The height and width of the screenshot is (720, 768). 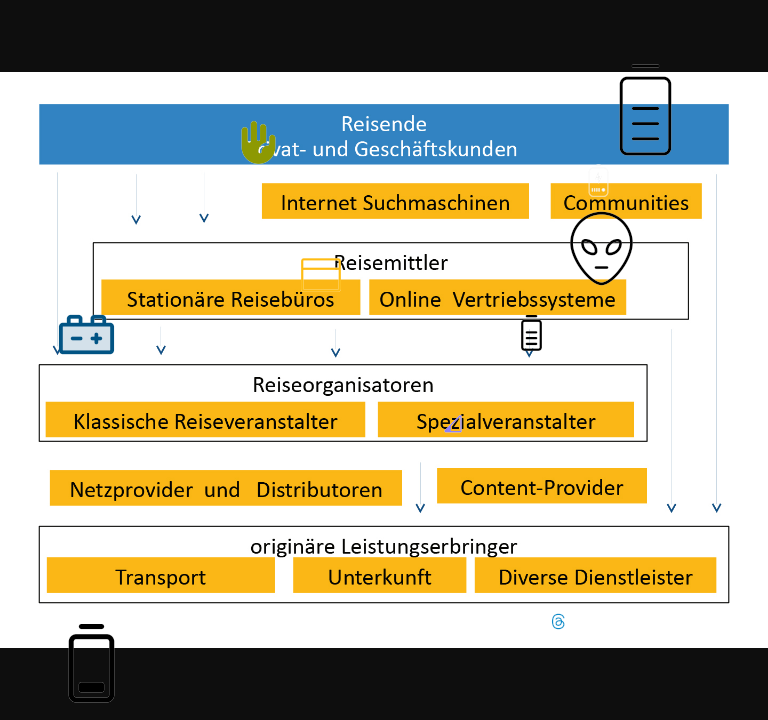 What do you see at coordinates (86, 336) in the screenshot?
I see `view car battery status` at bounding box center [86, 336].